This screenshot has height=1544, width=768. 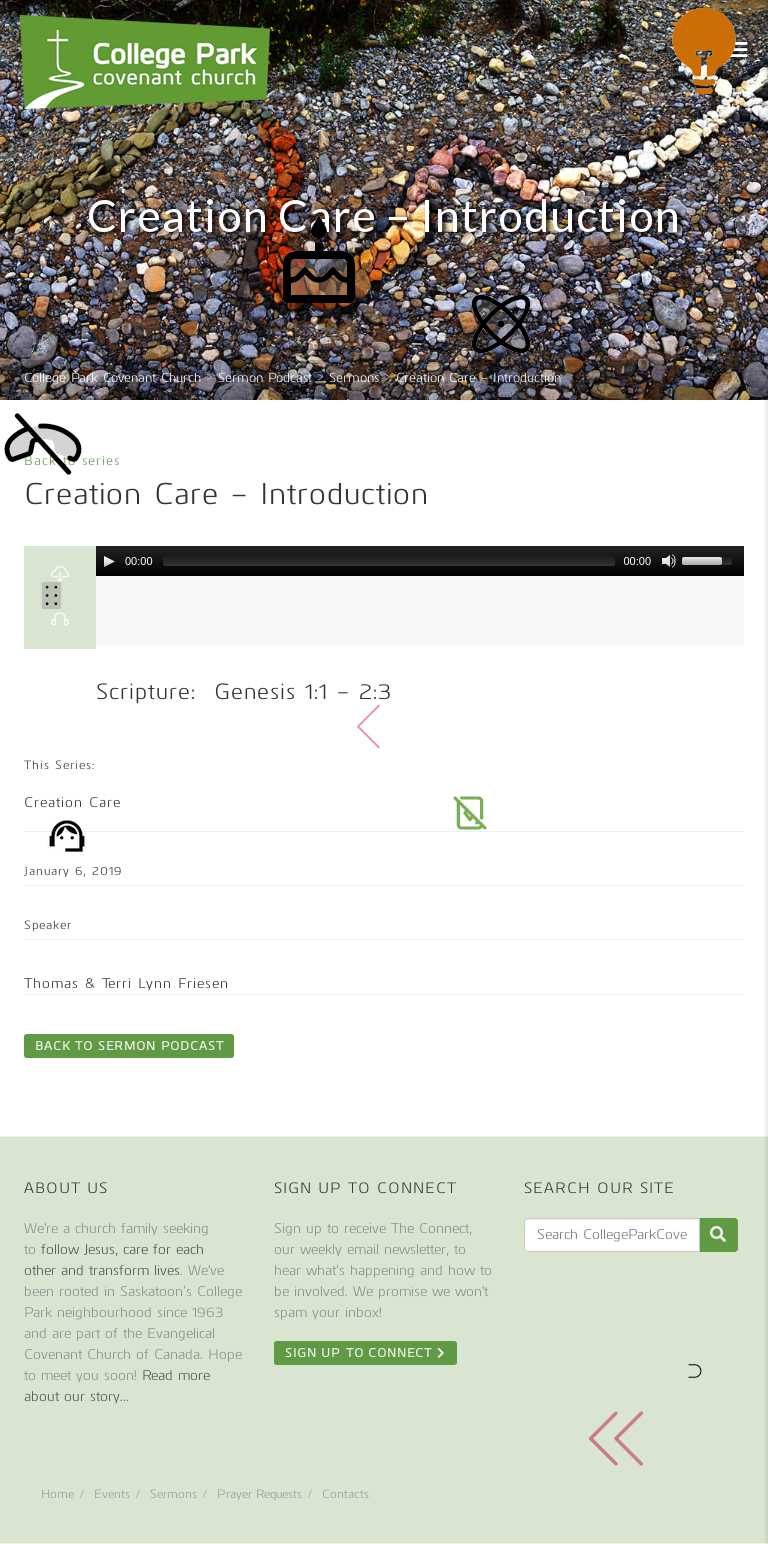 I want to click on view tips or suggestions, so click(x=704, y=51).